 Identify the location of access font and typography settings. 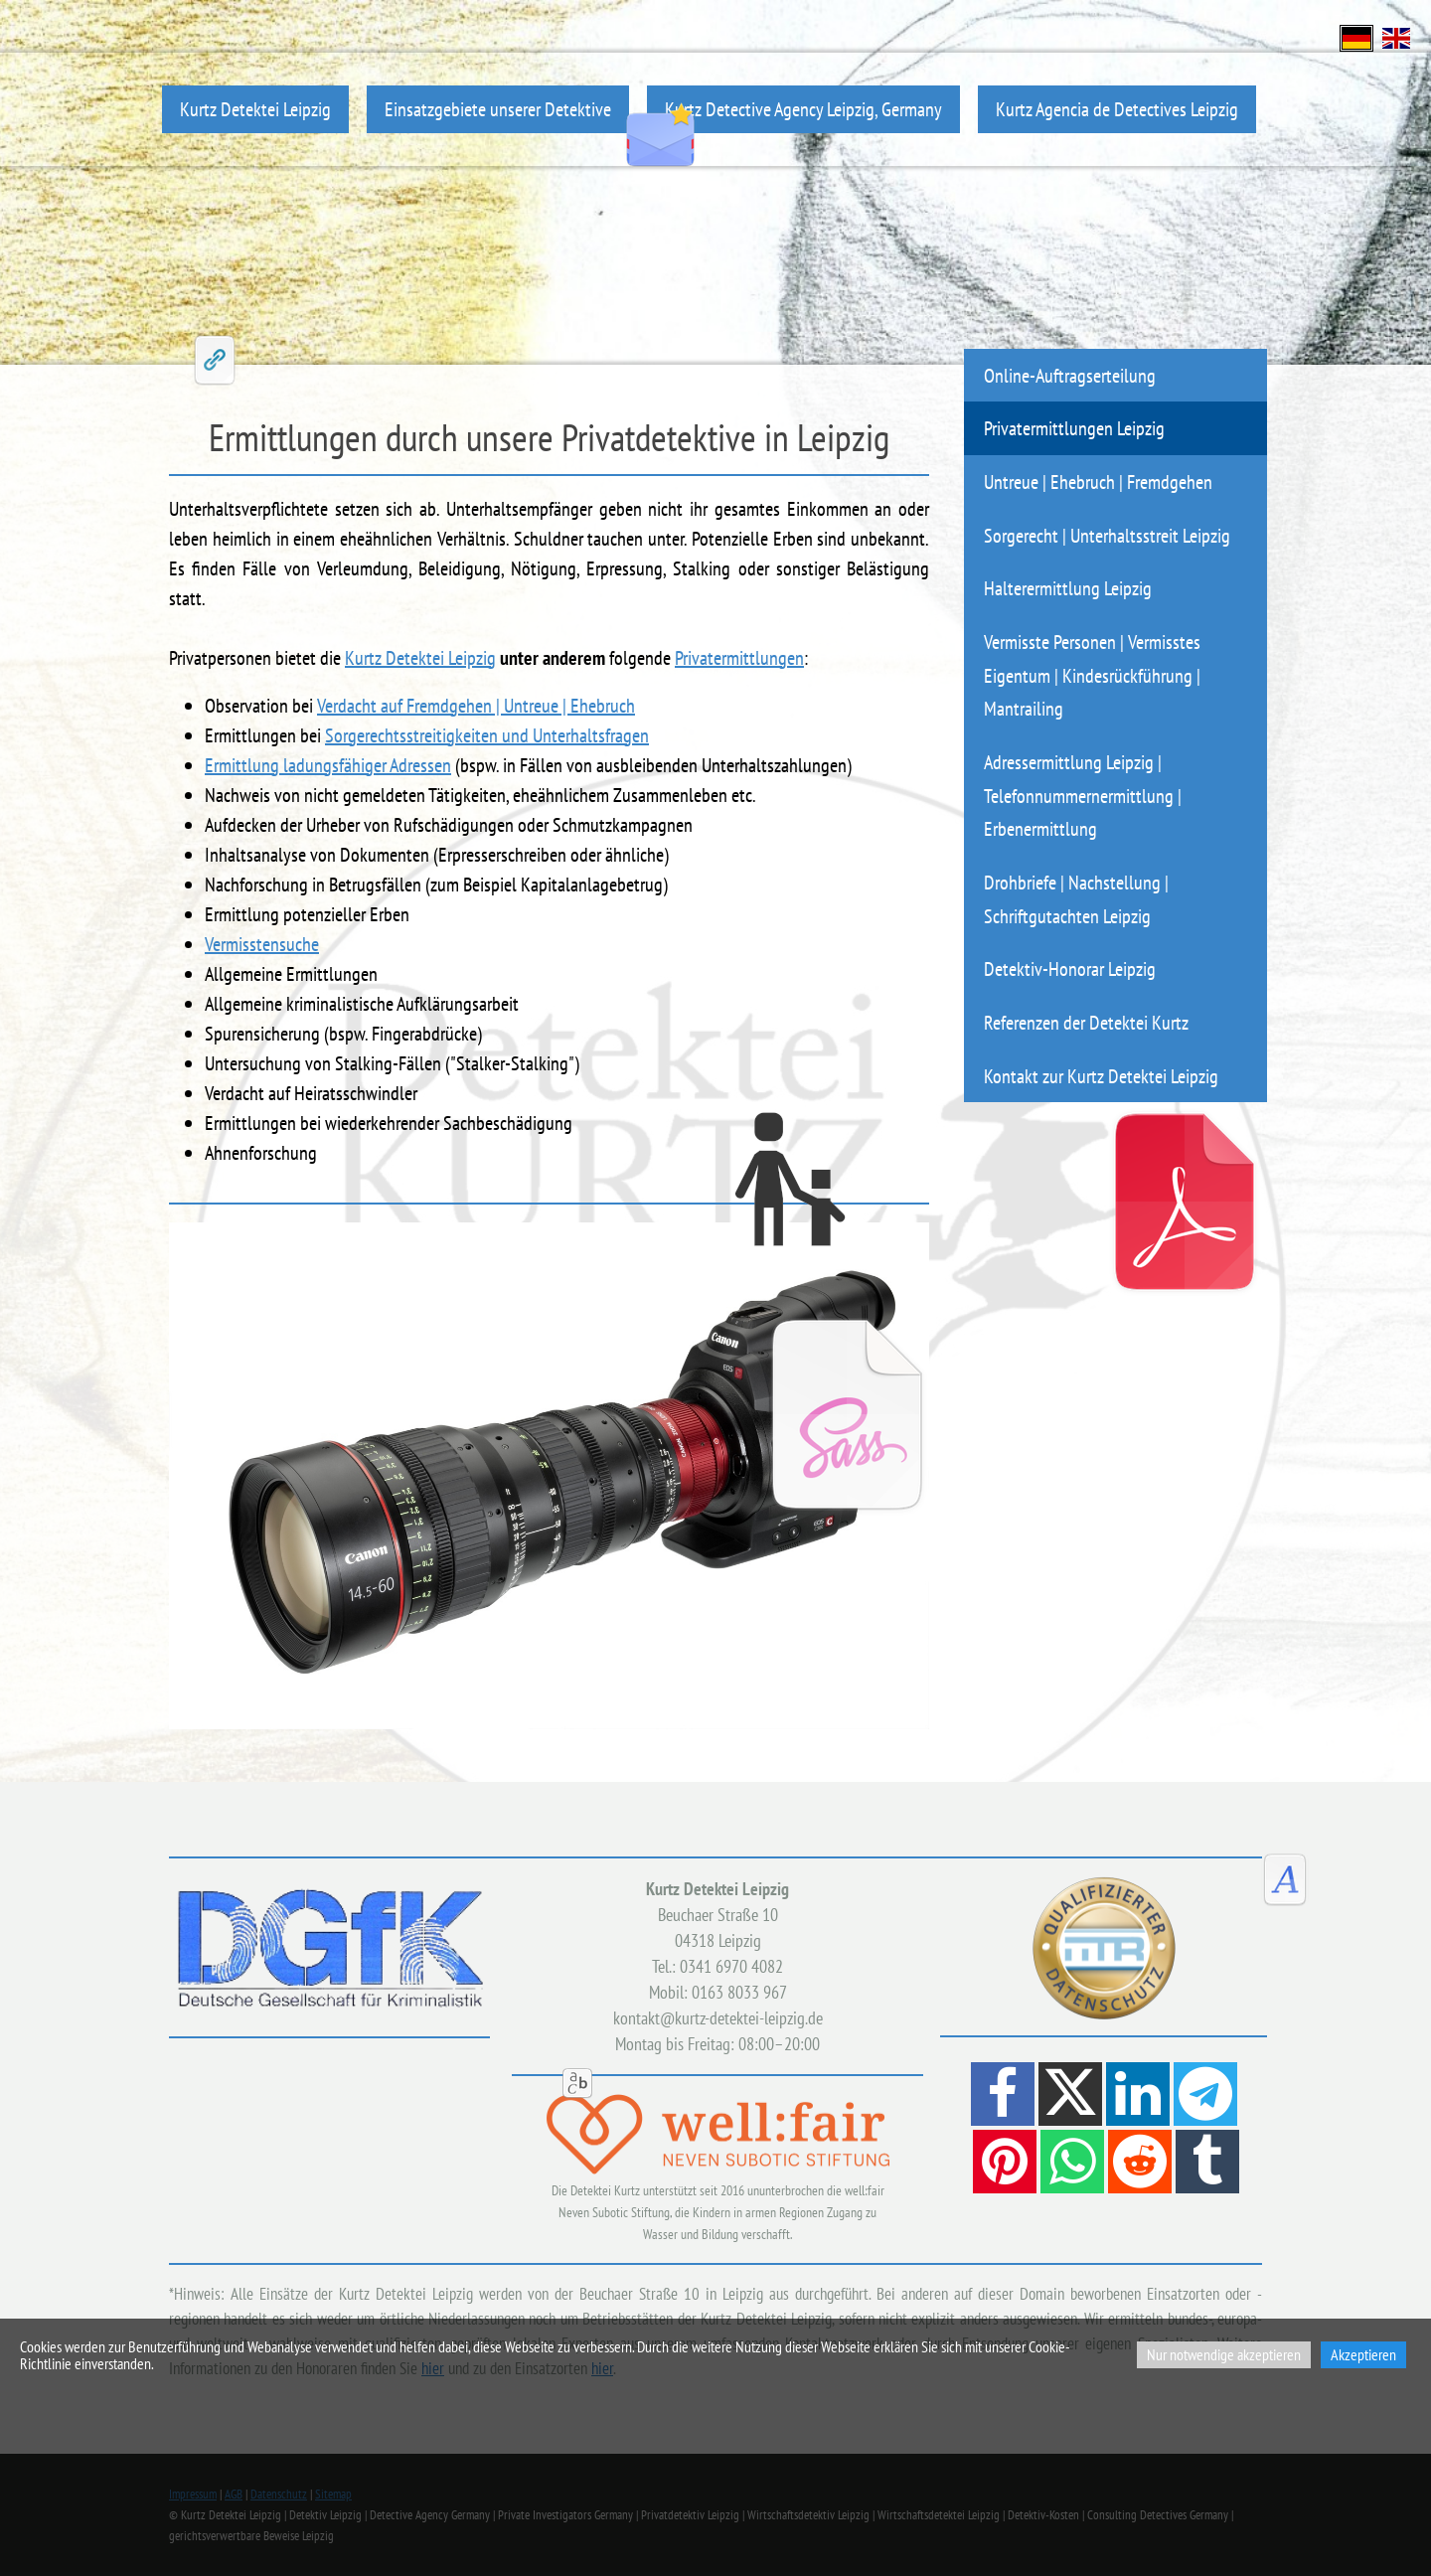
(577, 2083).